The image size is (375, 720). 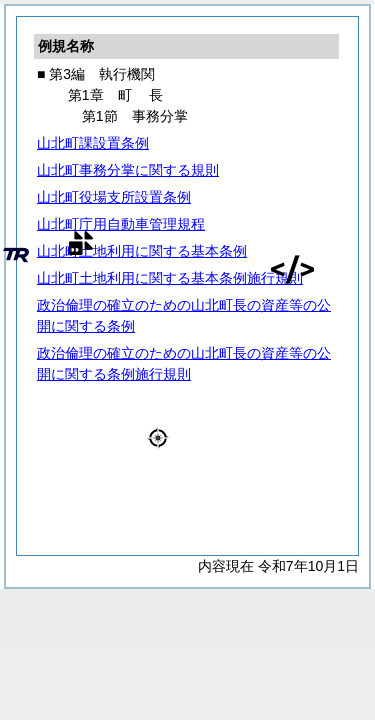 What do you see at coordinates (292, 269) in the screenshot?
I see `htmx library or framework logo` at bounding box center [292, 269].